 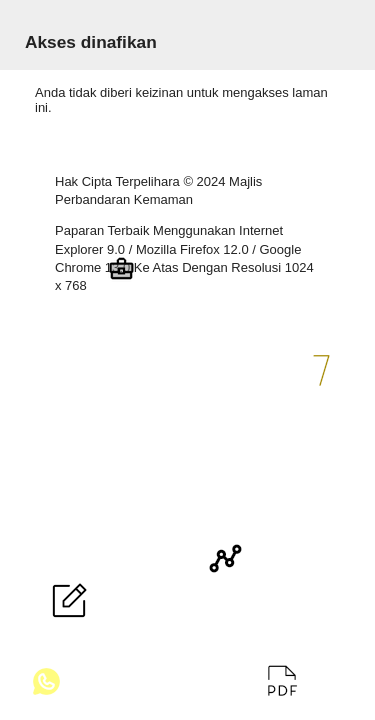 I want to click on view or open a PDF document, so click(x=282, y=682).